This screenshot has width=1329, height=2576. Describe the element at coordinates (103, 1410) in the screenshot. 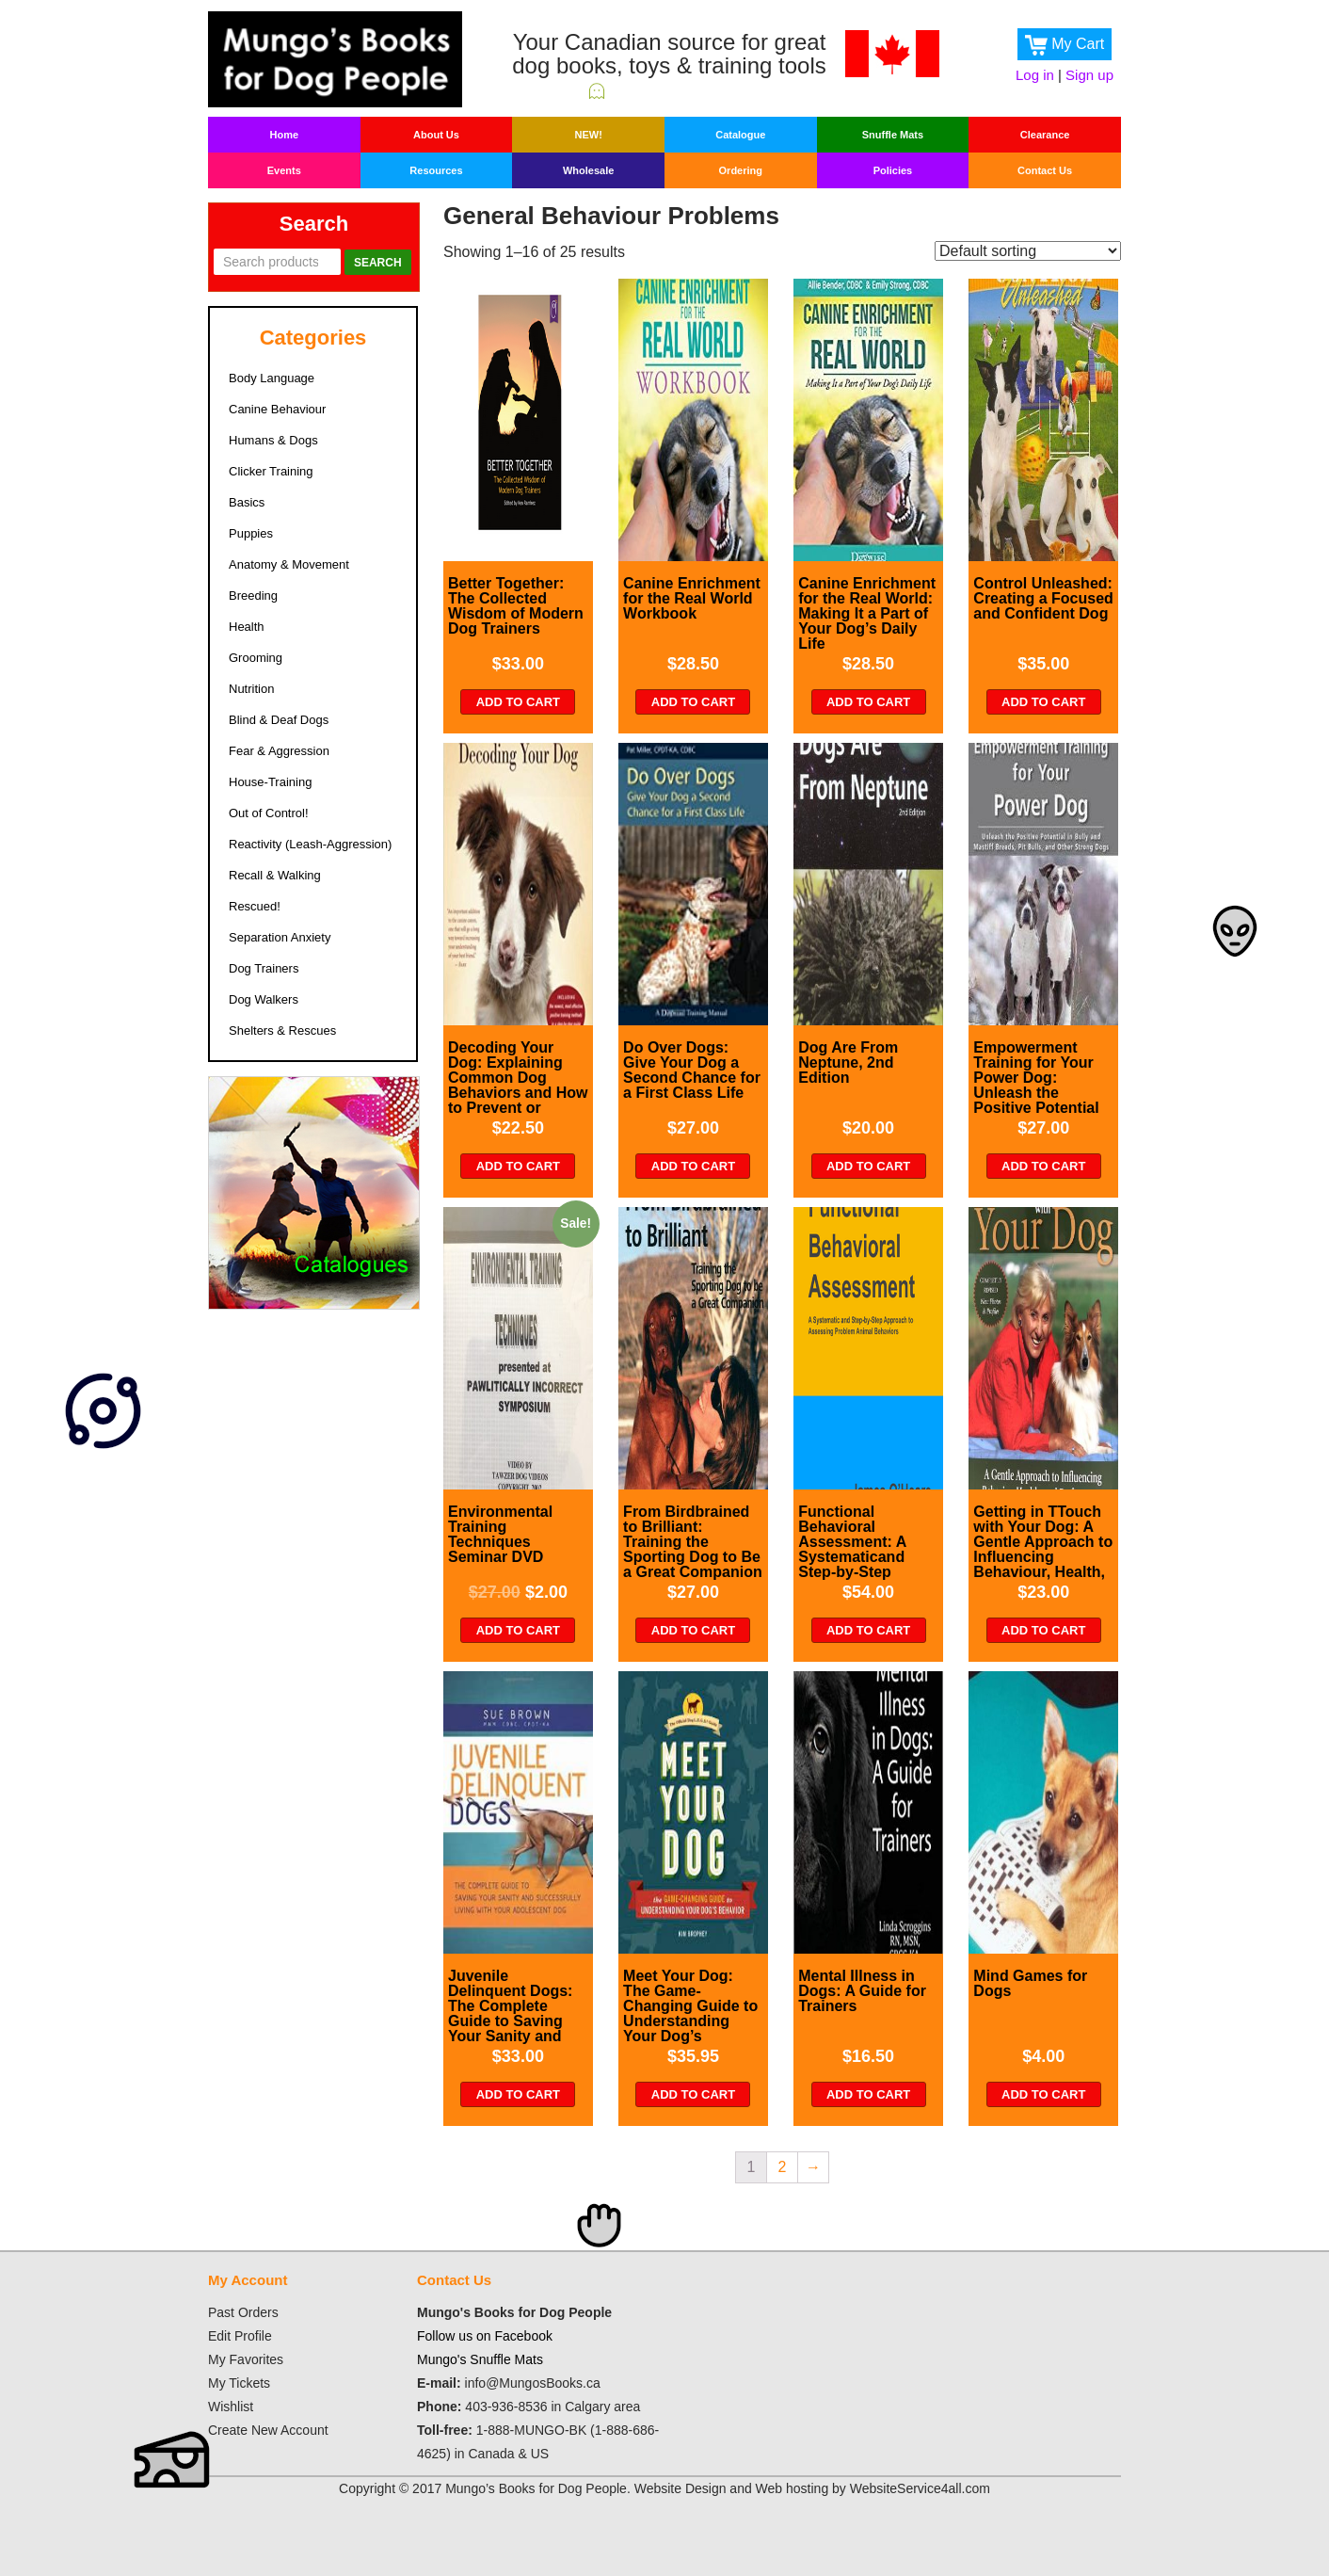

I see `view orbital or satellite tracking` at that location.